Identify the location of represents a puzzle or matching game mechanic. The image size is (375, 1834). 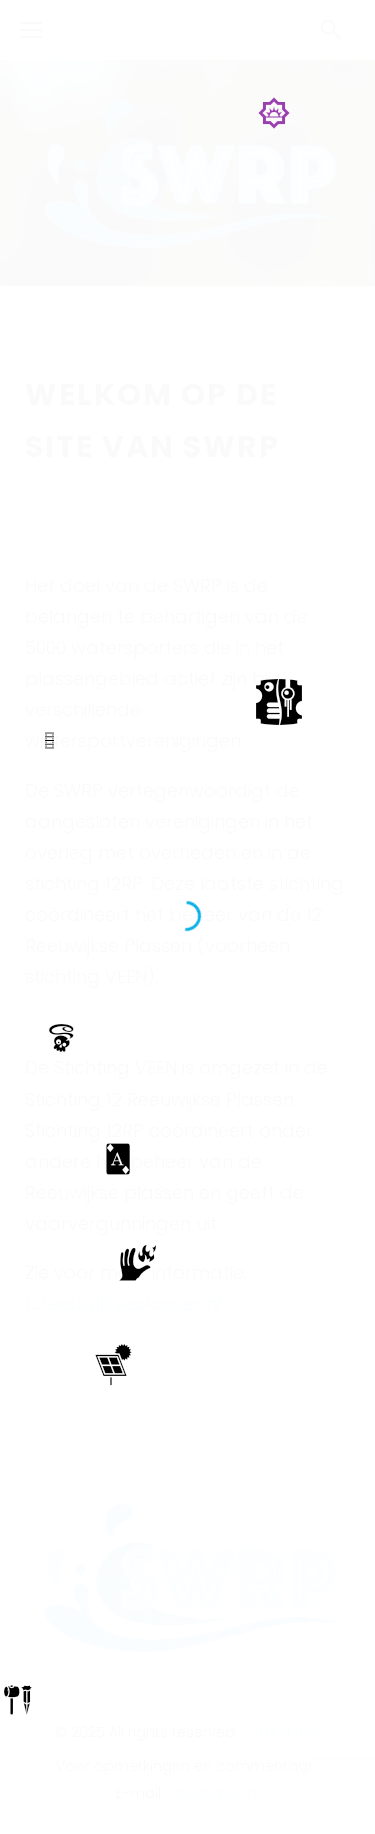
(279, 702).